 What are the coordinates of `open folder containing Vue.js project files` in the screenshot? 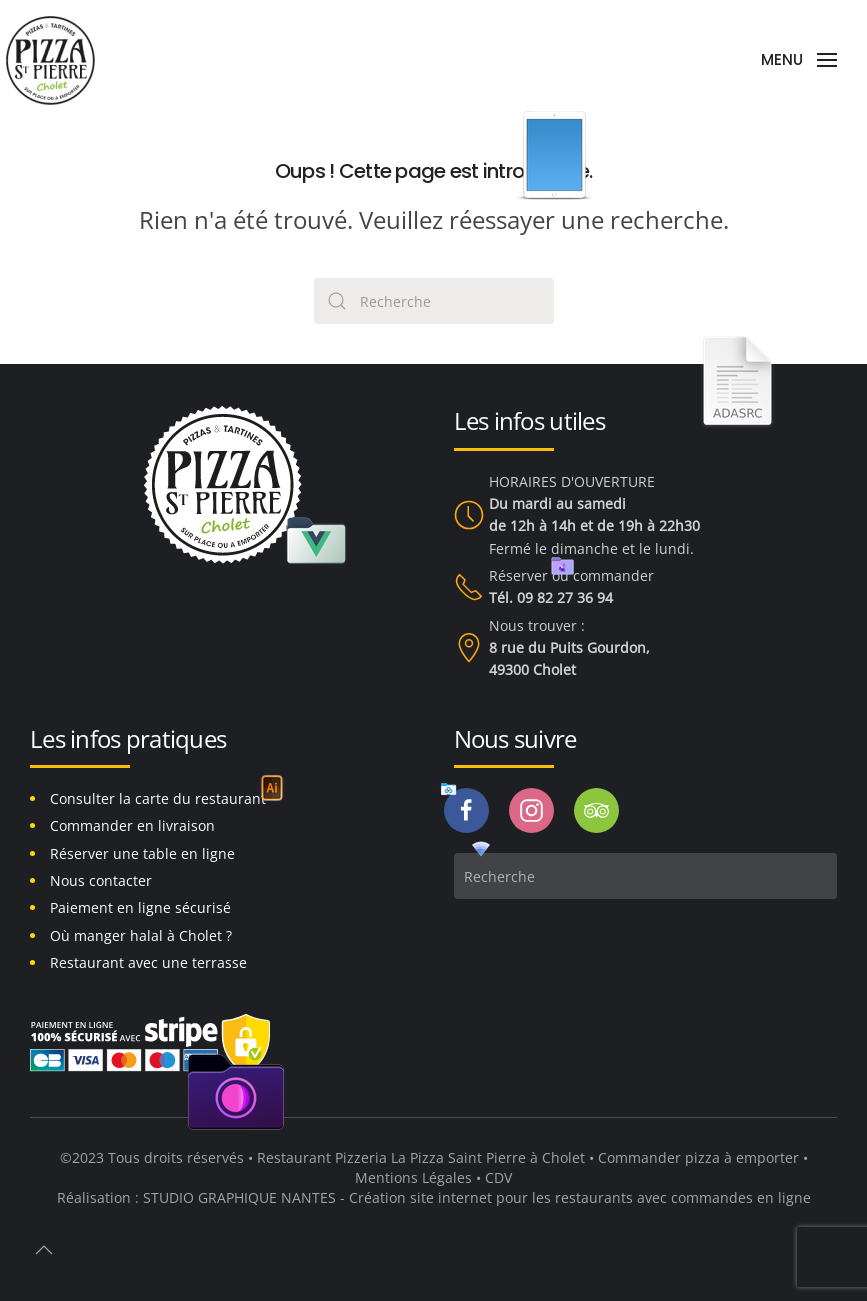 It's located at (316, 542).